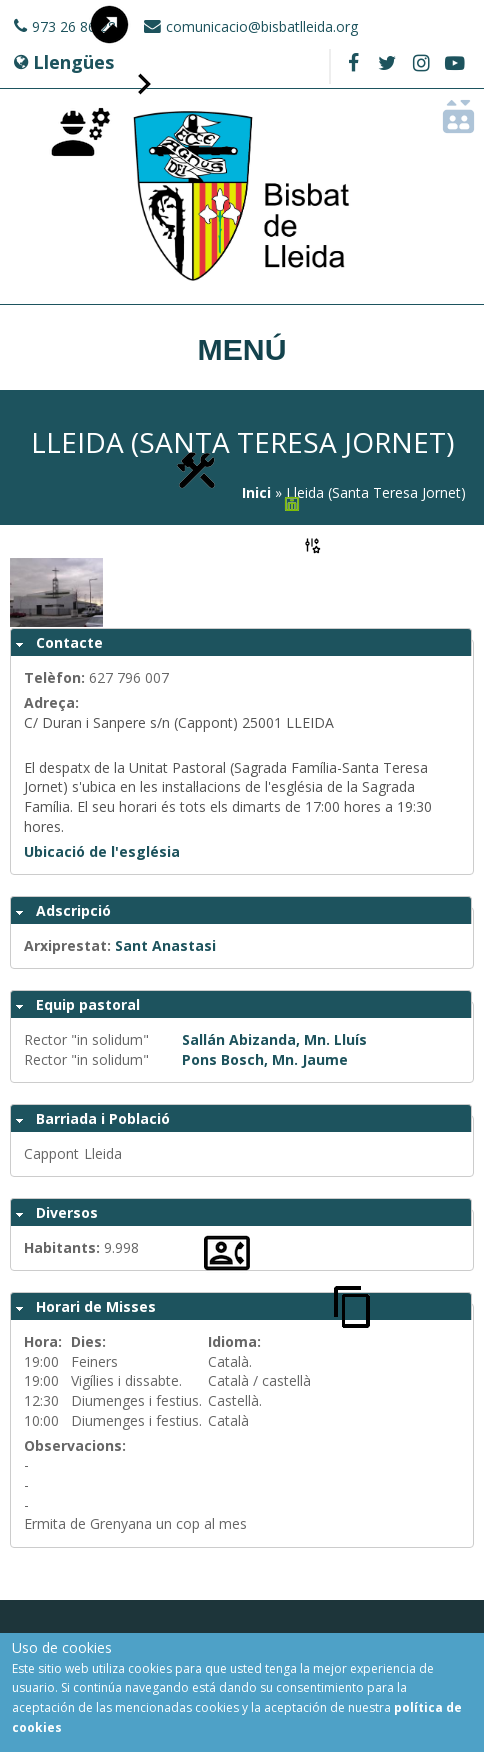 The height and width of the screenshot is (1752, 484). Describe the element at coordinates (109, 24) in the screenshot. I see `open link in new tab or window` at that location.